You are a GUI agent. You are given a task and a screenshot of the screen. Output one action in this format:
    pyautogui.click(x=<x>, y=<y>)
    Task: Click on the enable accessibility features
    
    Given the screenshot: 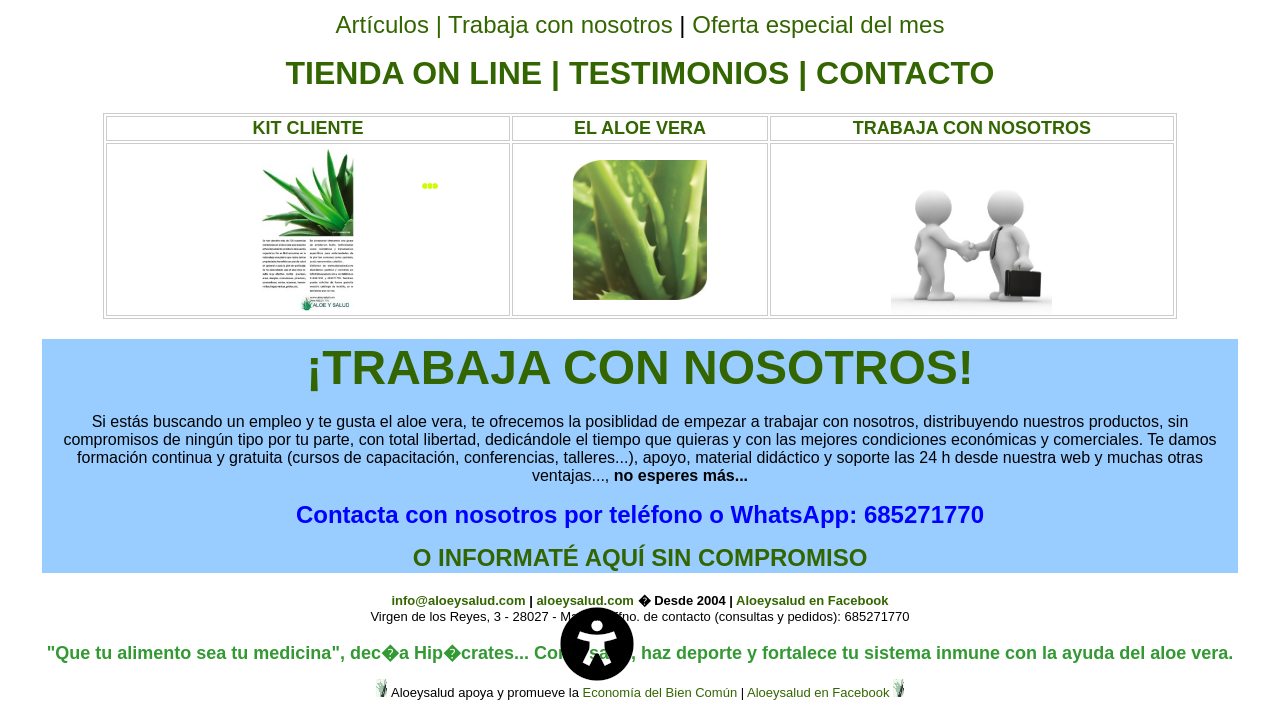 What is the action you would take?
    pyautogui.click(x=597, y=644)
    